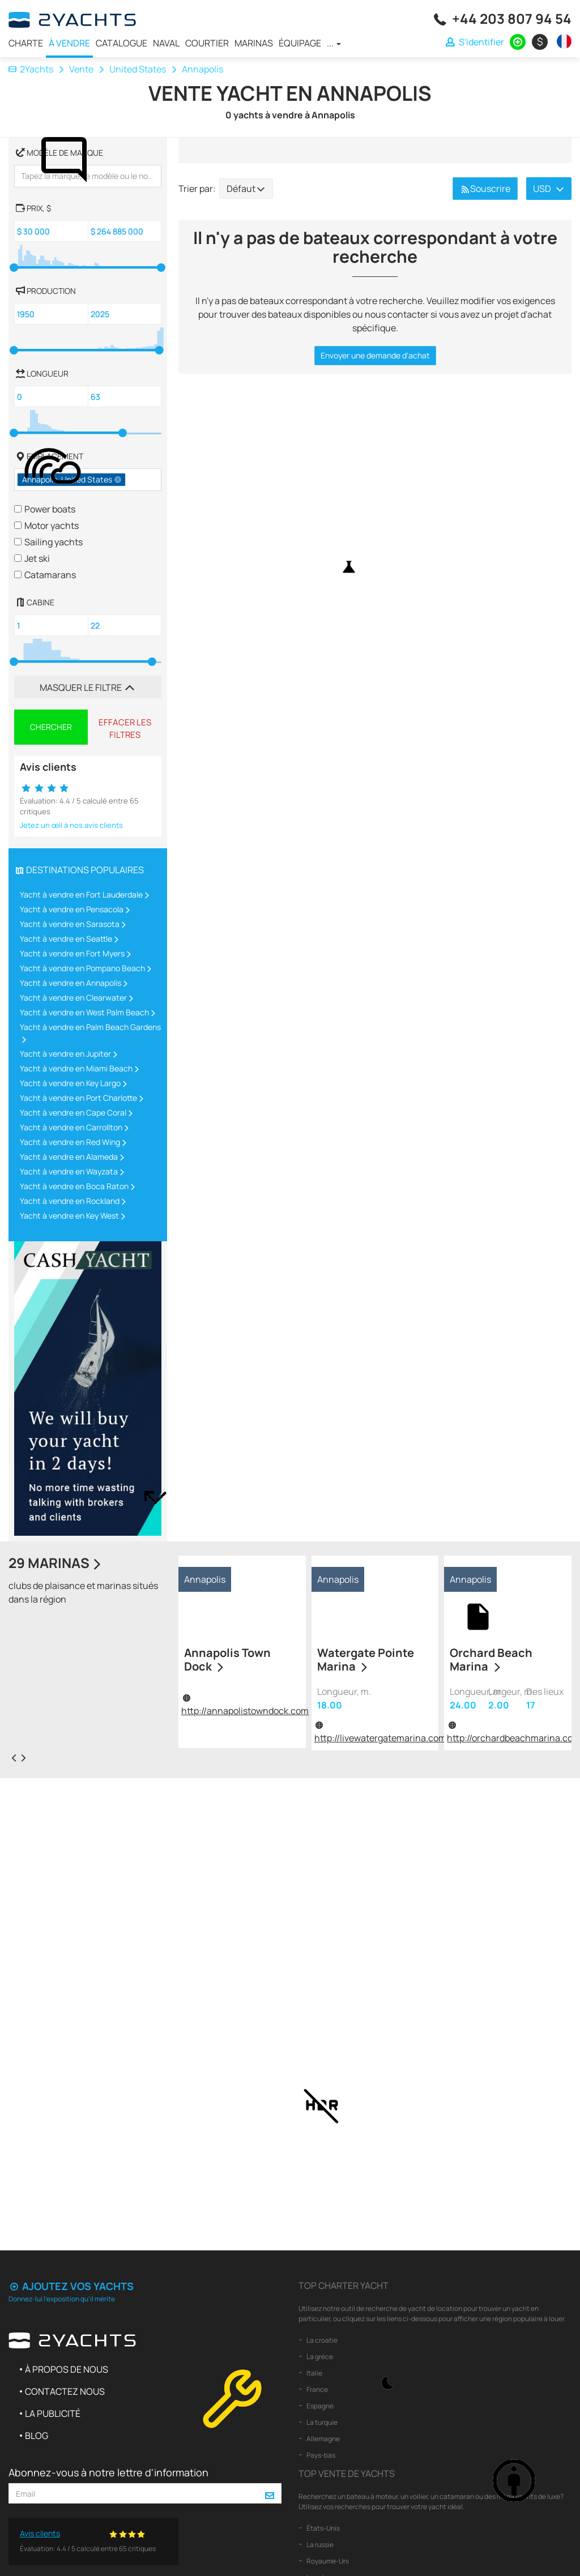 The height and width of the screenshot is (2576, 580). What do you see at coordinates (388, 2383) in the screenshot?
I see `enable bedtime or sleep mode` at bounding box center [388, 2383].